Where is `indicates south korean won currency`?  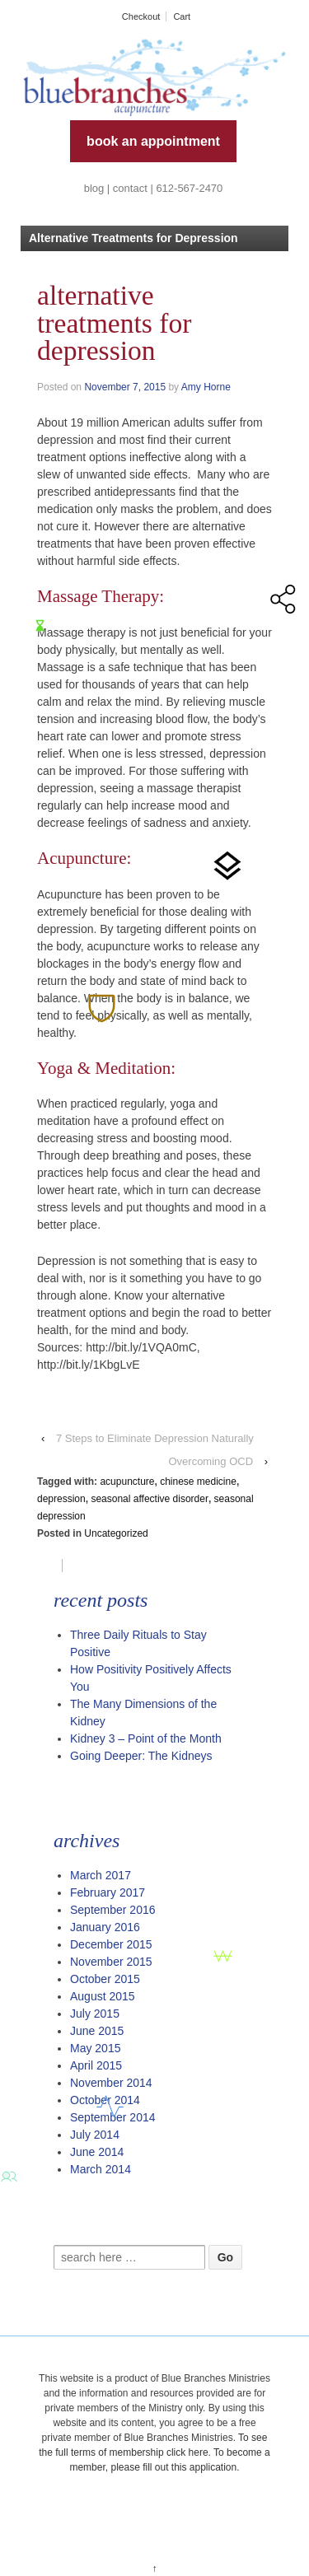 indicates south korean won currency is located at coordinates (222, 1955).